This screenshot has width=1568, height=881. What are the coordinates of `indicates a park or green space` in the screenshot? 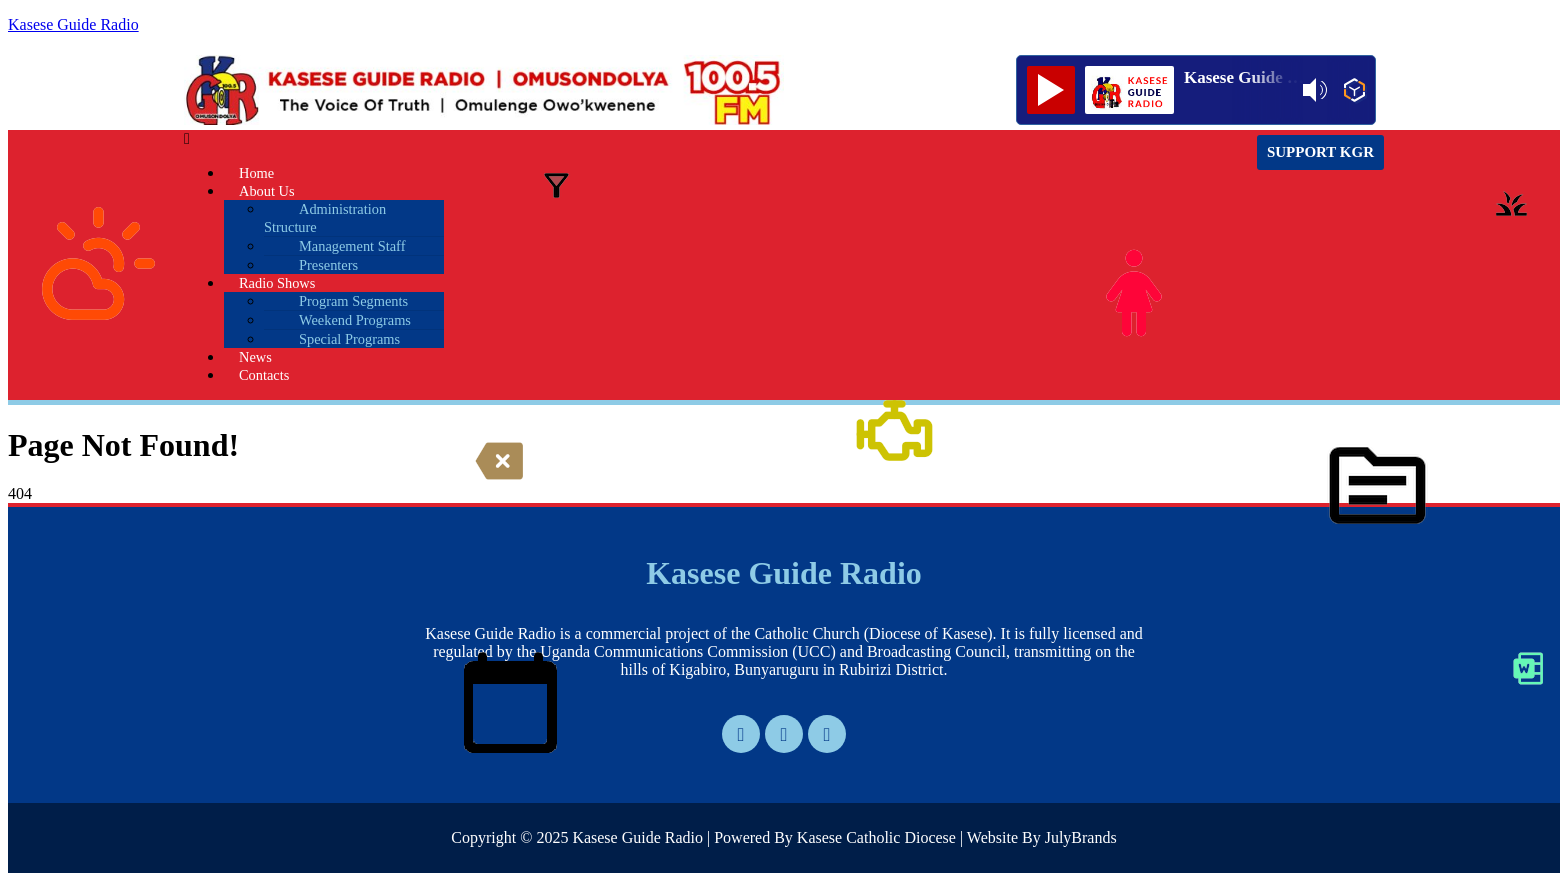 It's located at (1511, 203).